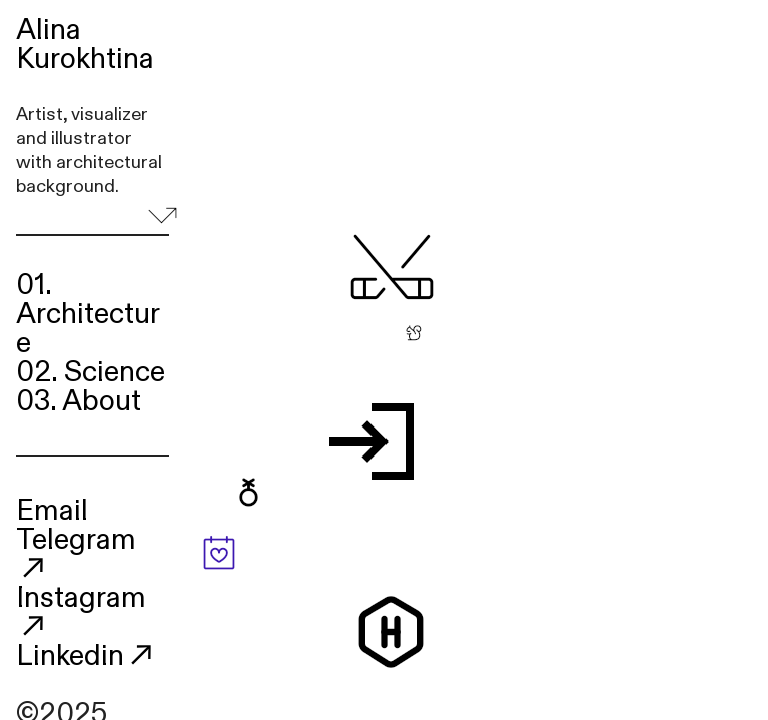 This screenshot has height=720, width=768. Describe the element at coordinates (391, 632) in the screenshot. I see `indicates a hospital or medical facility` at that location.